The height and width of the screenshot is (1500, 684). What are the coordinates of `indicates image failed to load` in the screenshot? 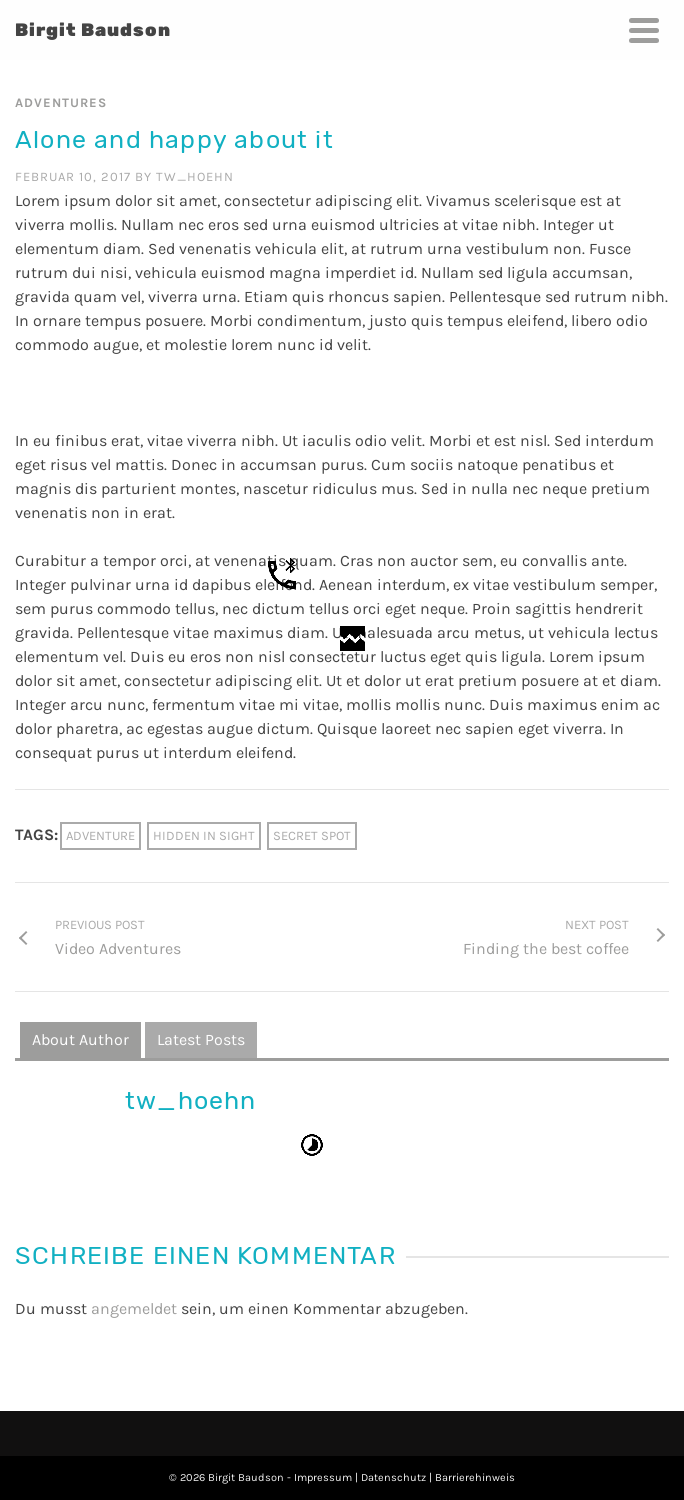 It's located at (352, 638).